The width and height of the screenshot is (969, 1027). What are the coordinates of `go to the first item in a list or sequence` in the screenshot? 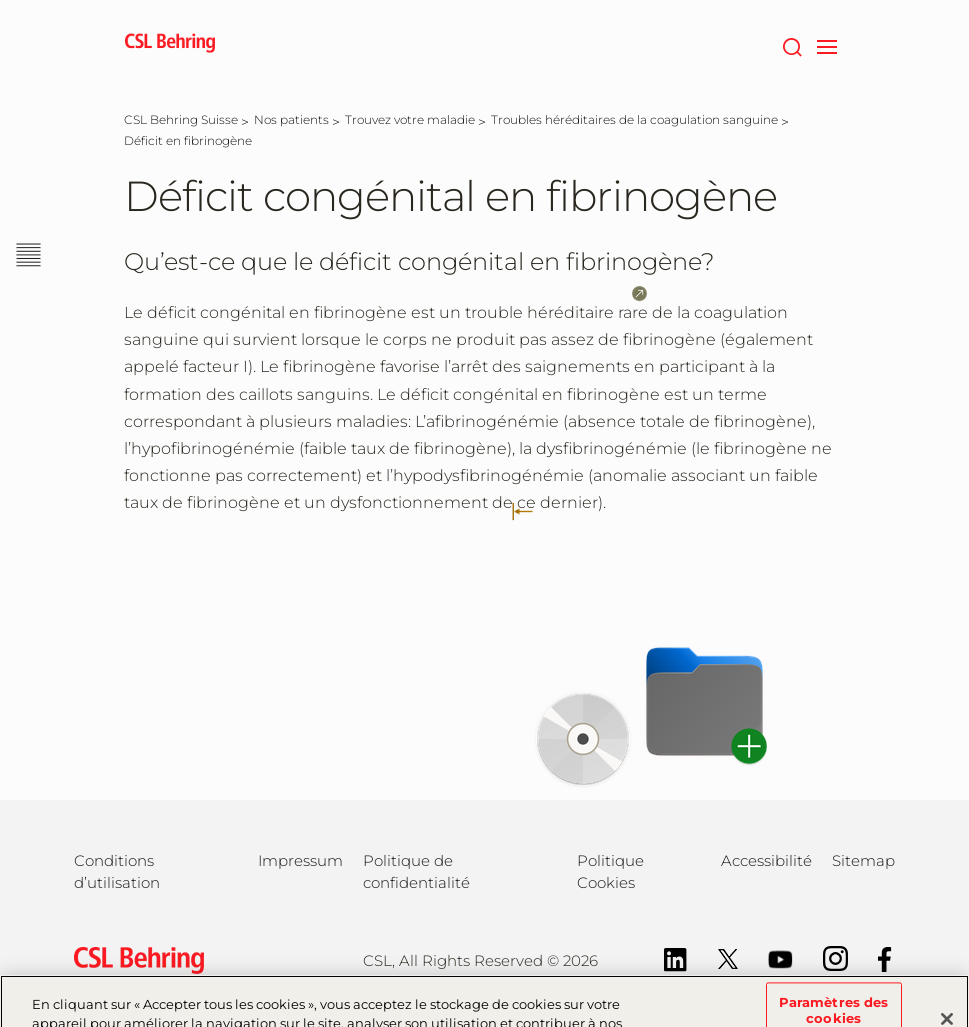 It's located at (522, 511).